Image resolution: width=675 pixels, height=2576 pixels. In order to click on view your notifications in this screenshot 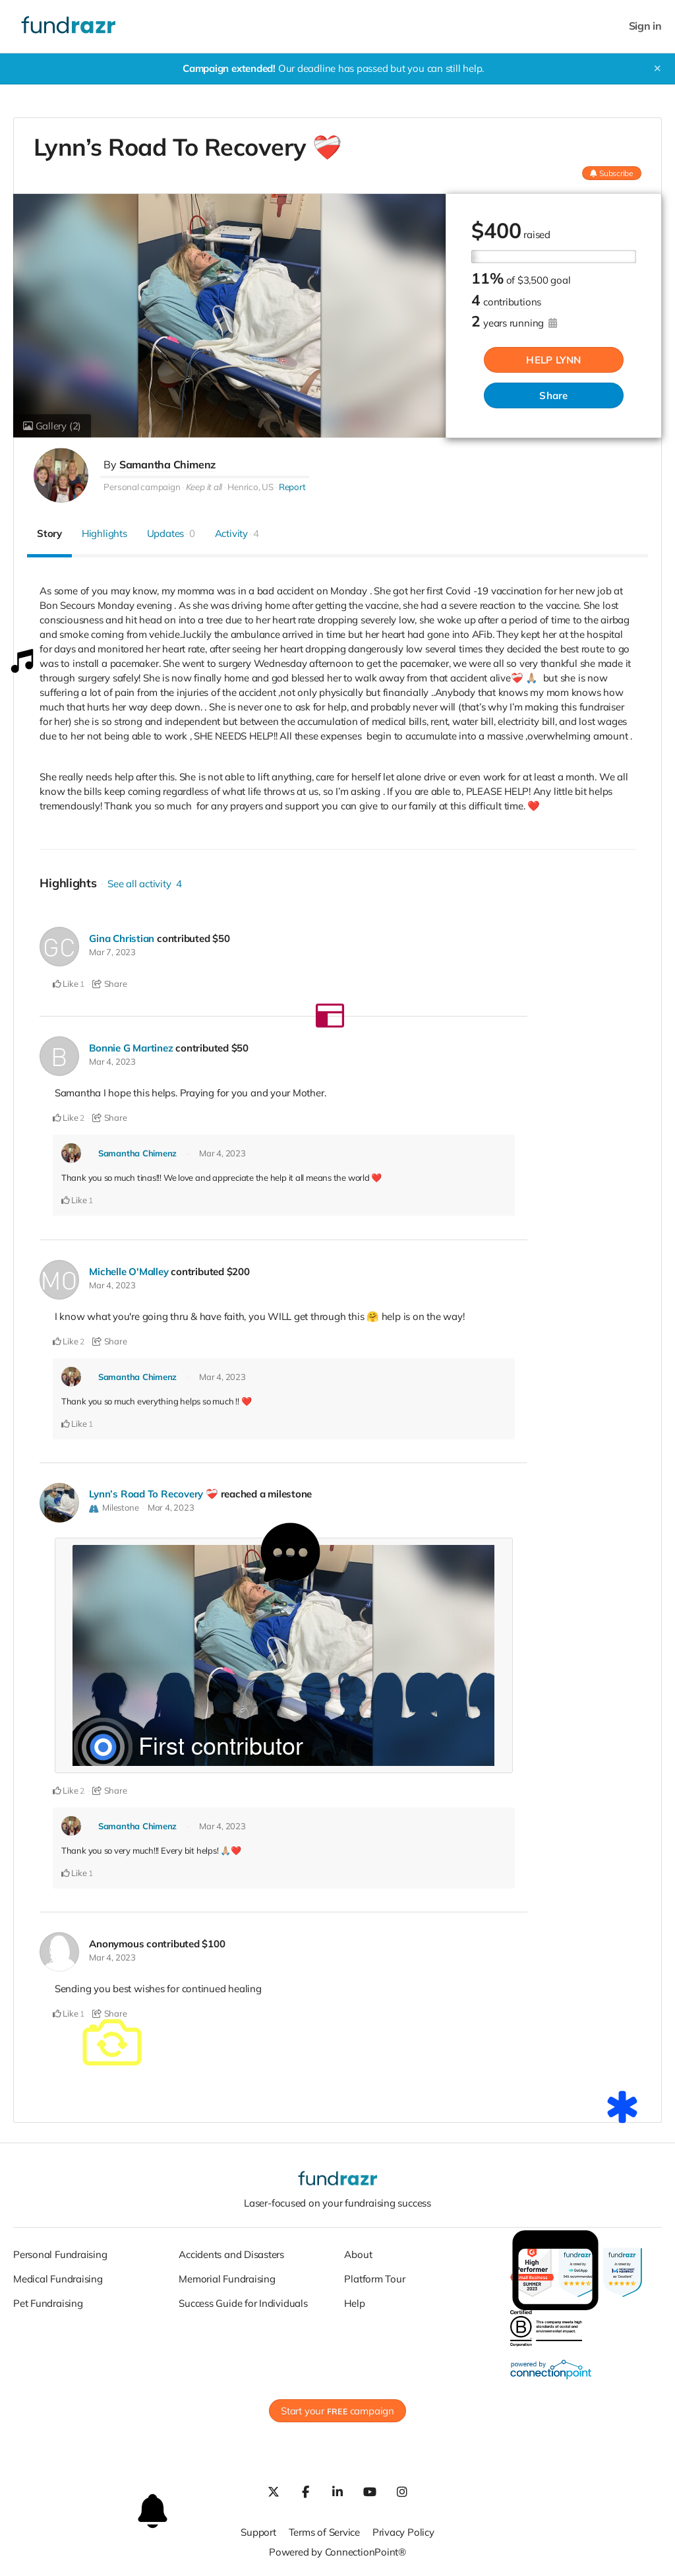, I will do `click(152, 2511)`.